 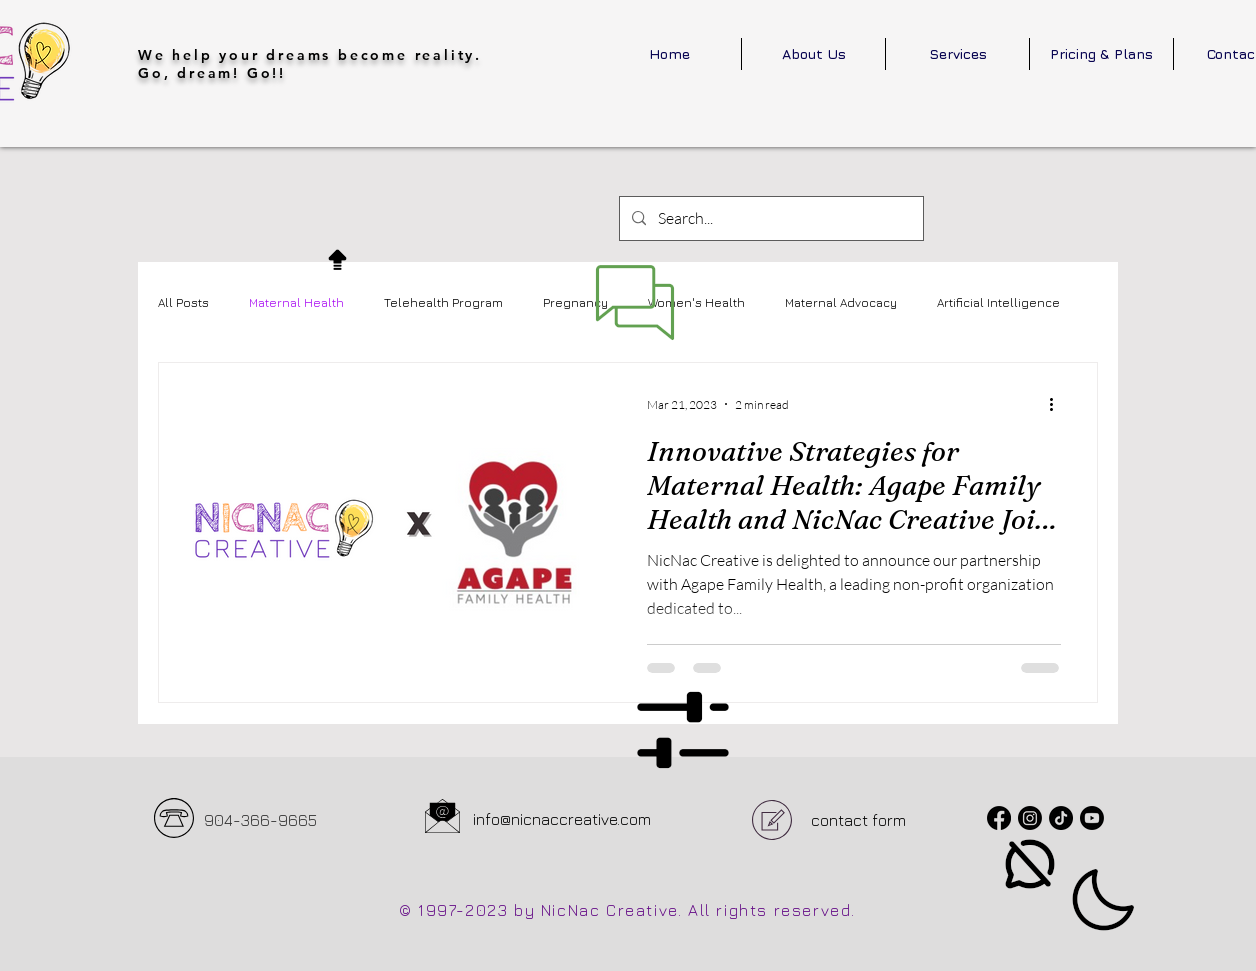 I want to click on open your conversations, so click(x=635, y=301).